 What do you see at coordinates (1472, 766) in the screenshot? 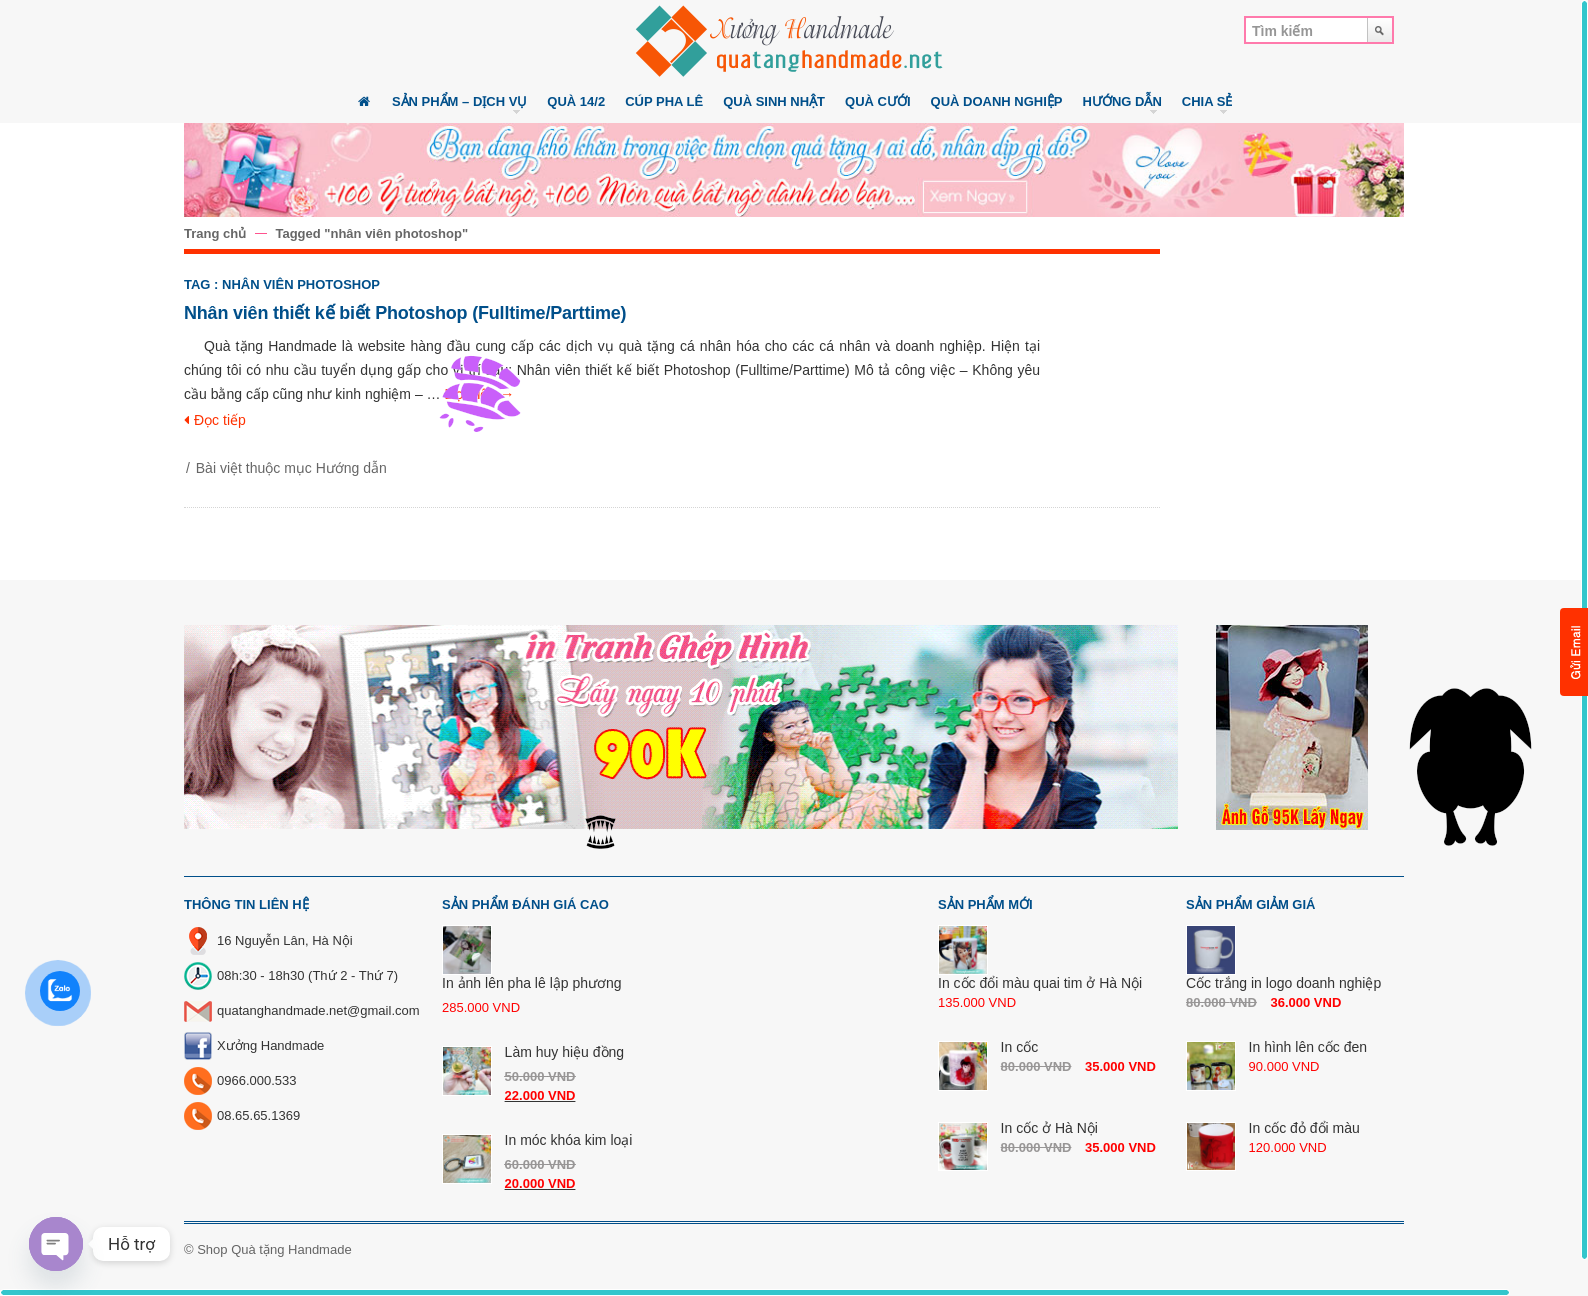
I see `select roast chicken as a food item` at bounding box center [1472, 766].